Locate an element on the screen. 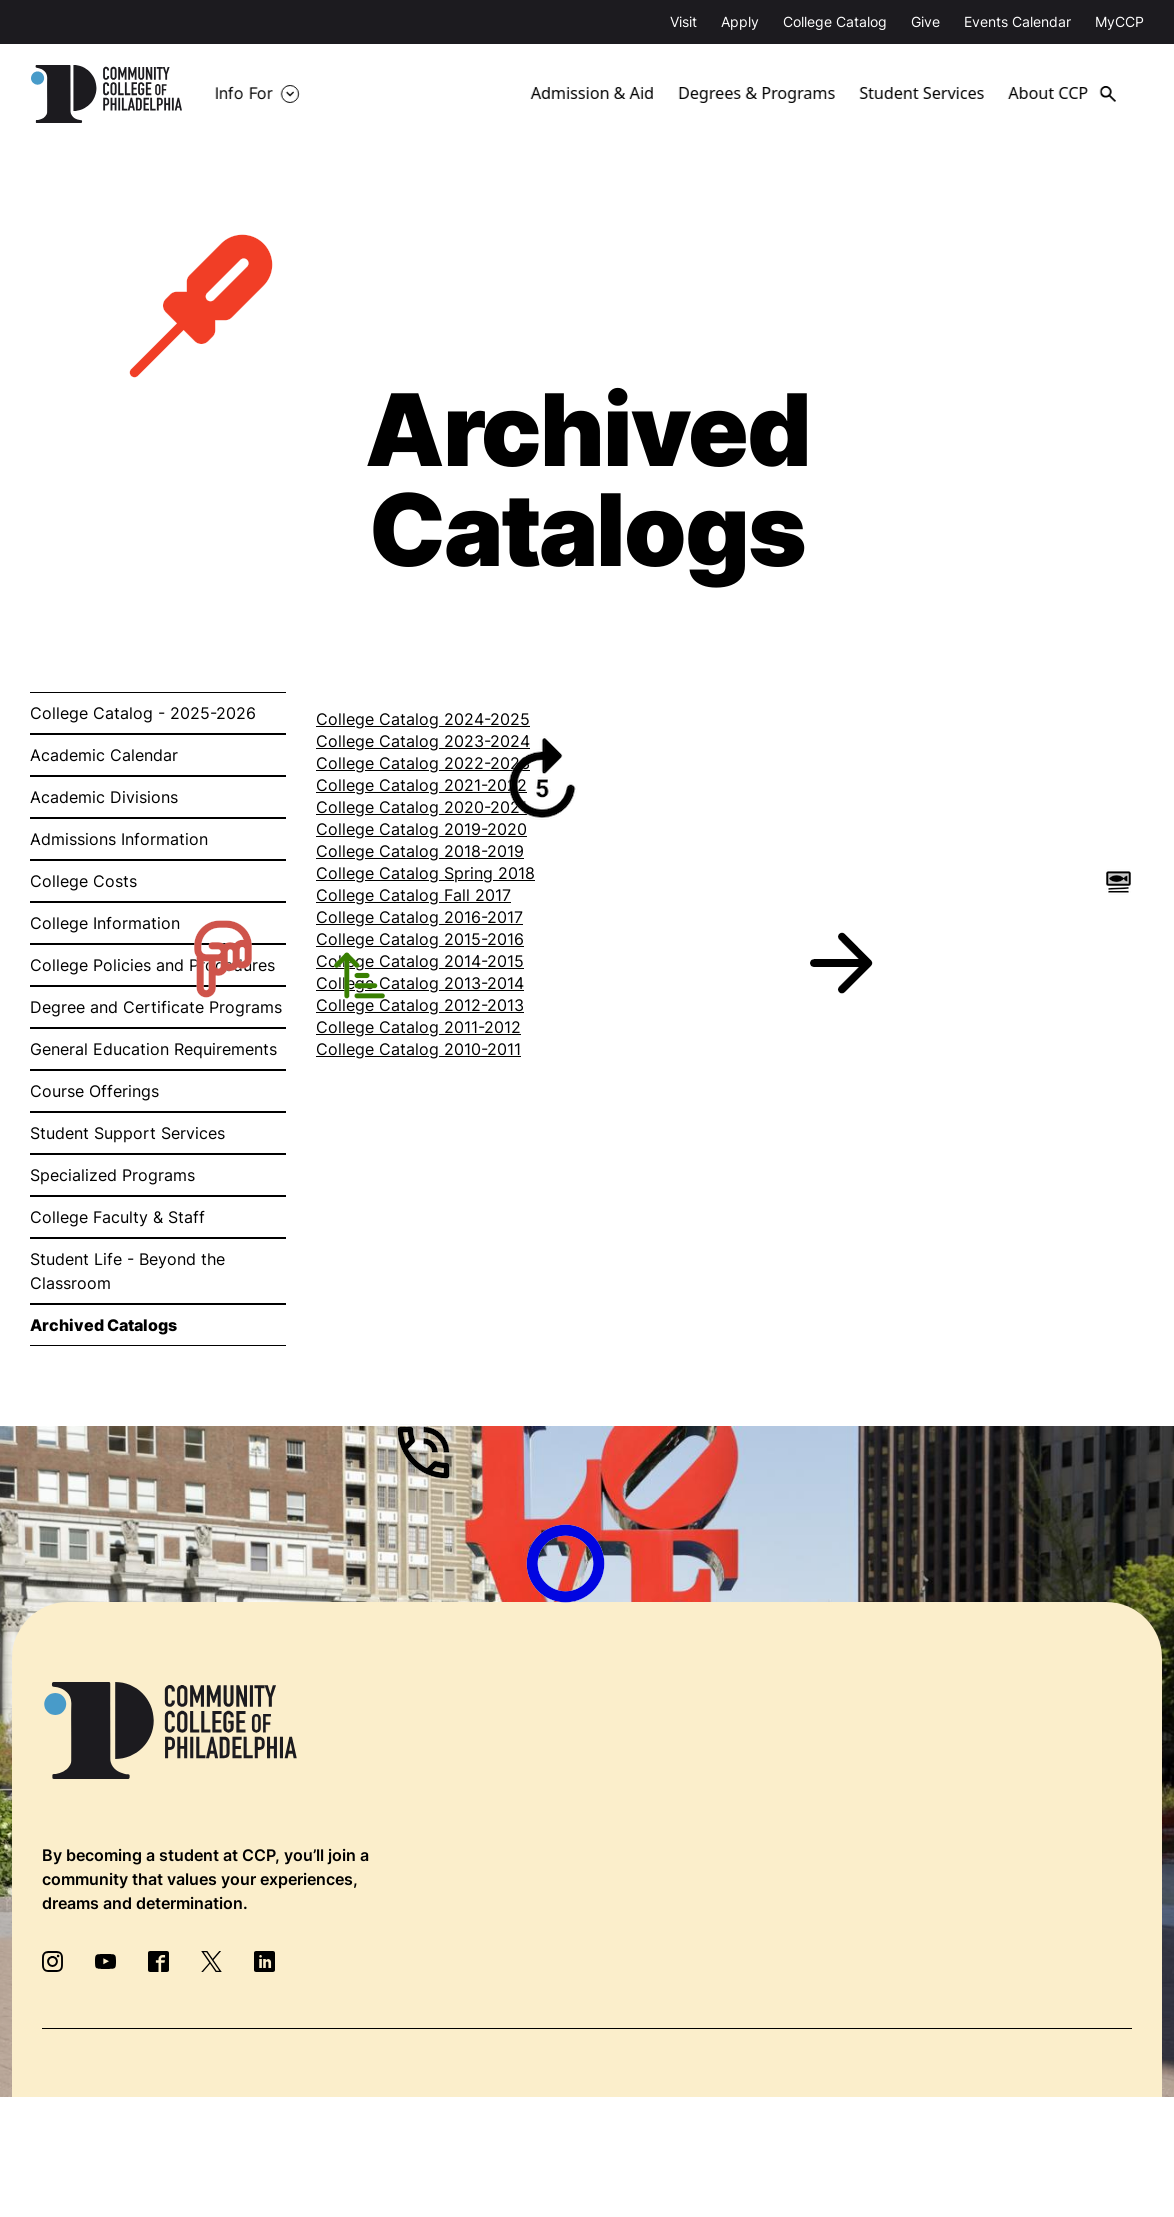  sort items in ascending order is located at coordinates (359, 975).